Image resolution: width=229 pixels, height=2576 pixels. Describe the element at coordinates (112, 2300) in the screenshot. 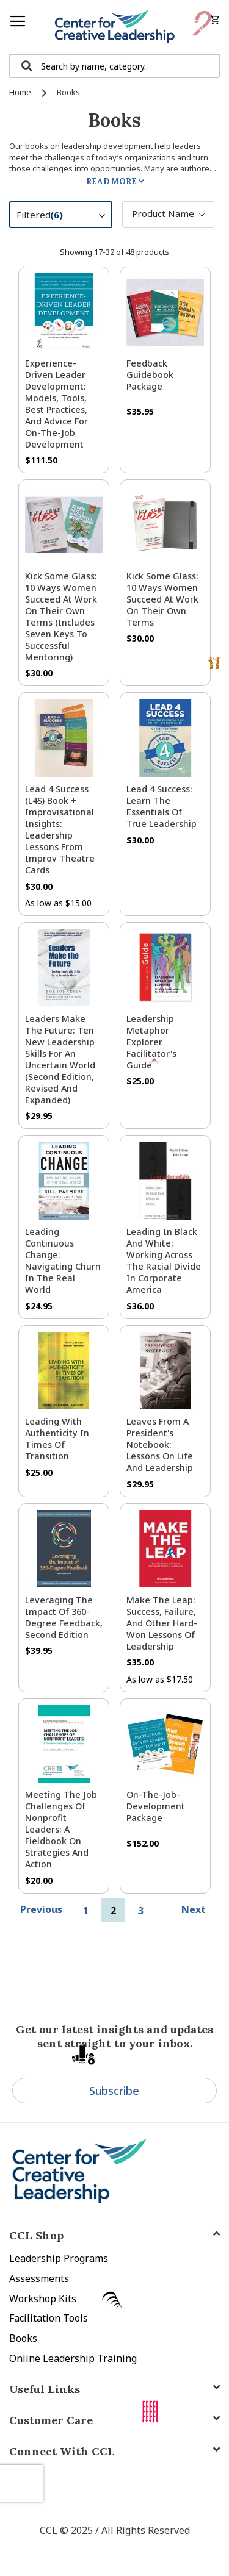

I see `indicates wind or tornado weather conditions` at that location.